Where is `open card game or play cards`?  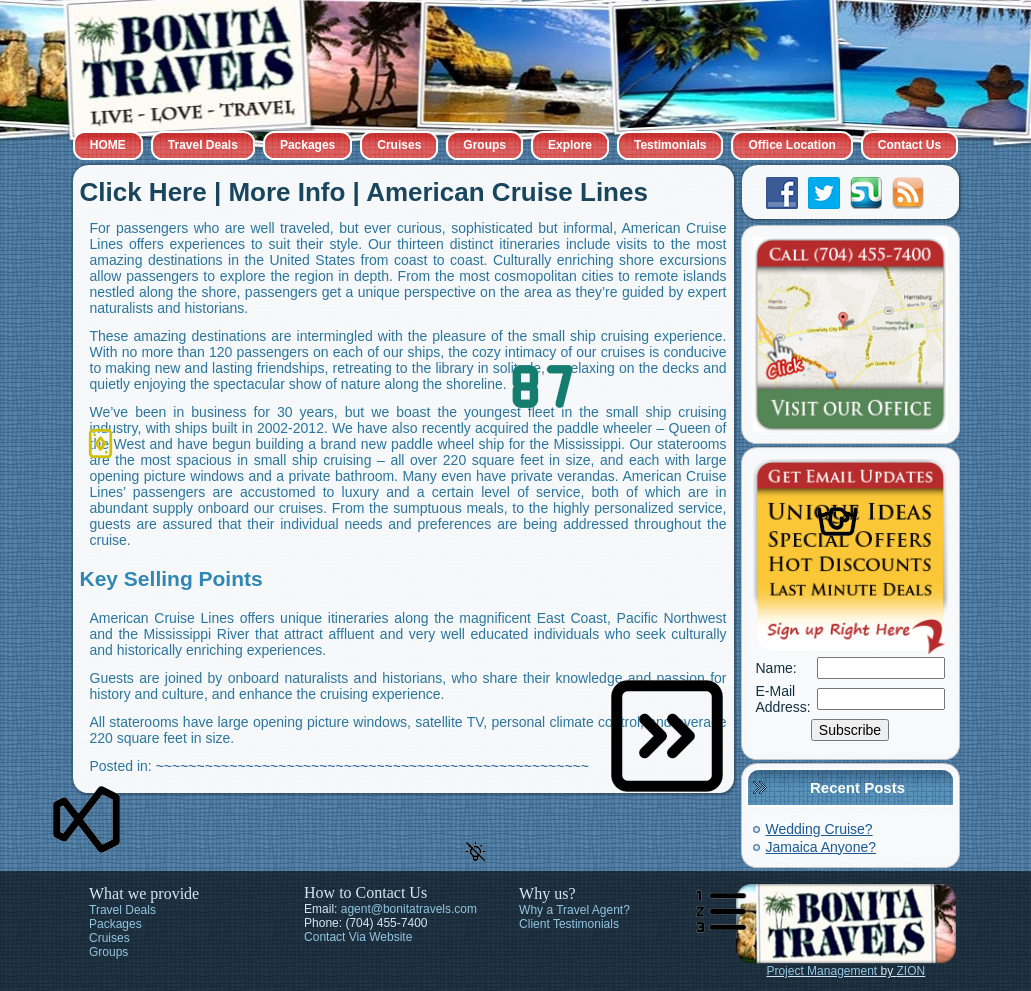
open card game or play cards is located at coordinates (100, 443).